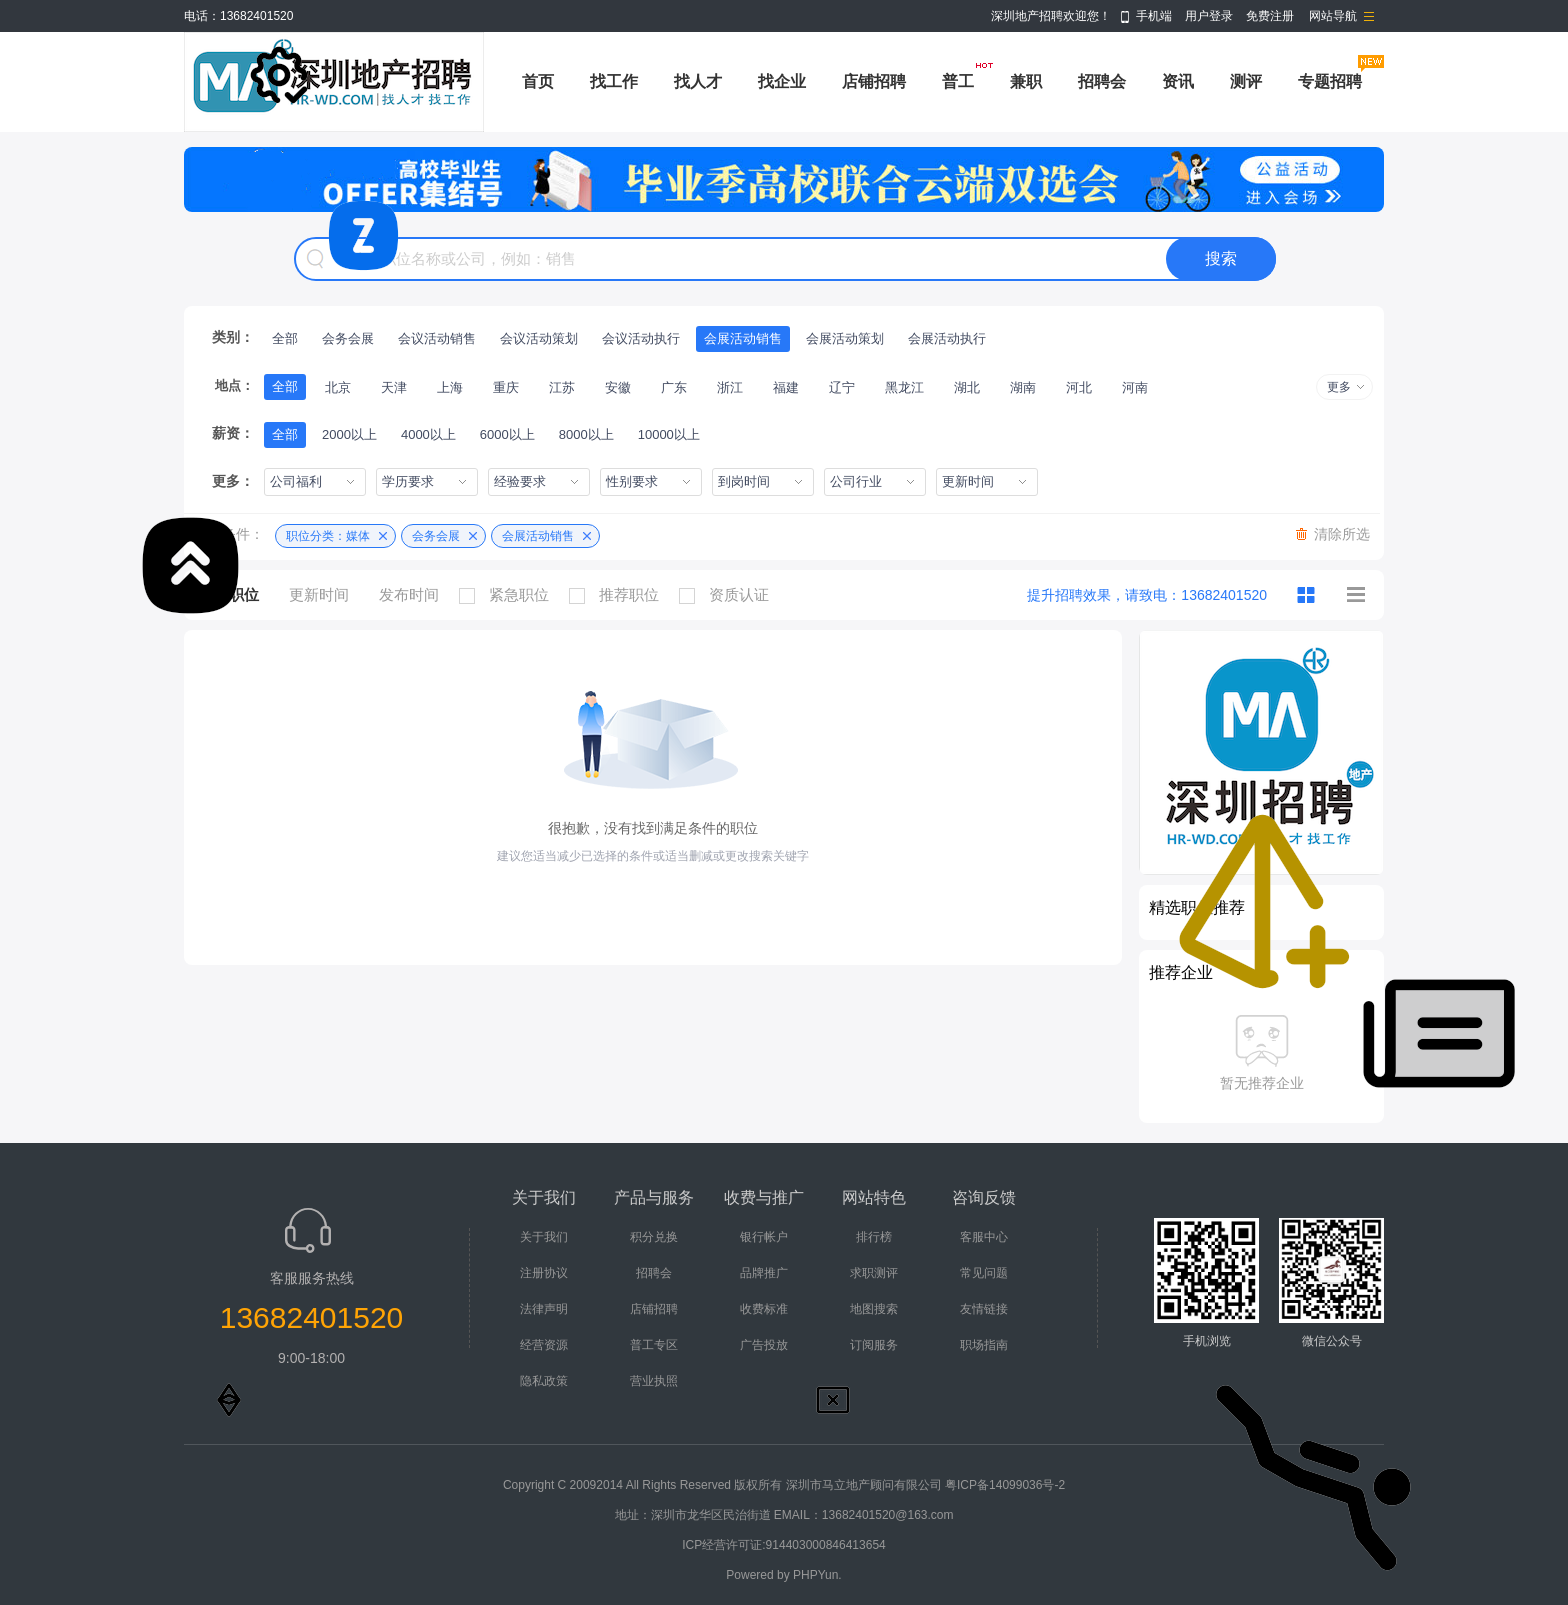  I want to click on view ethereum wallet balance, so click(229, 1400).